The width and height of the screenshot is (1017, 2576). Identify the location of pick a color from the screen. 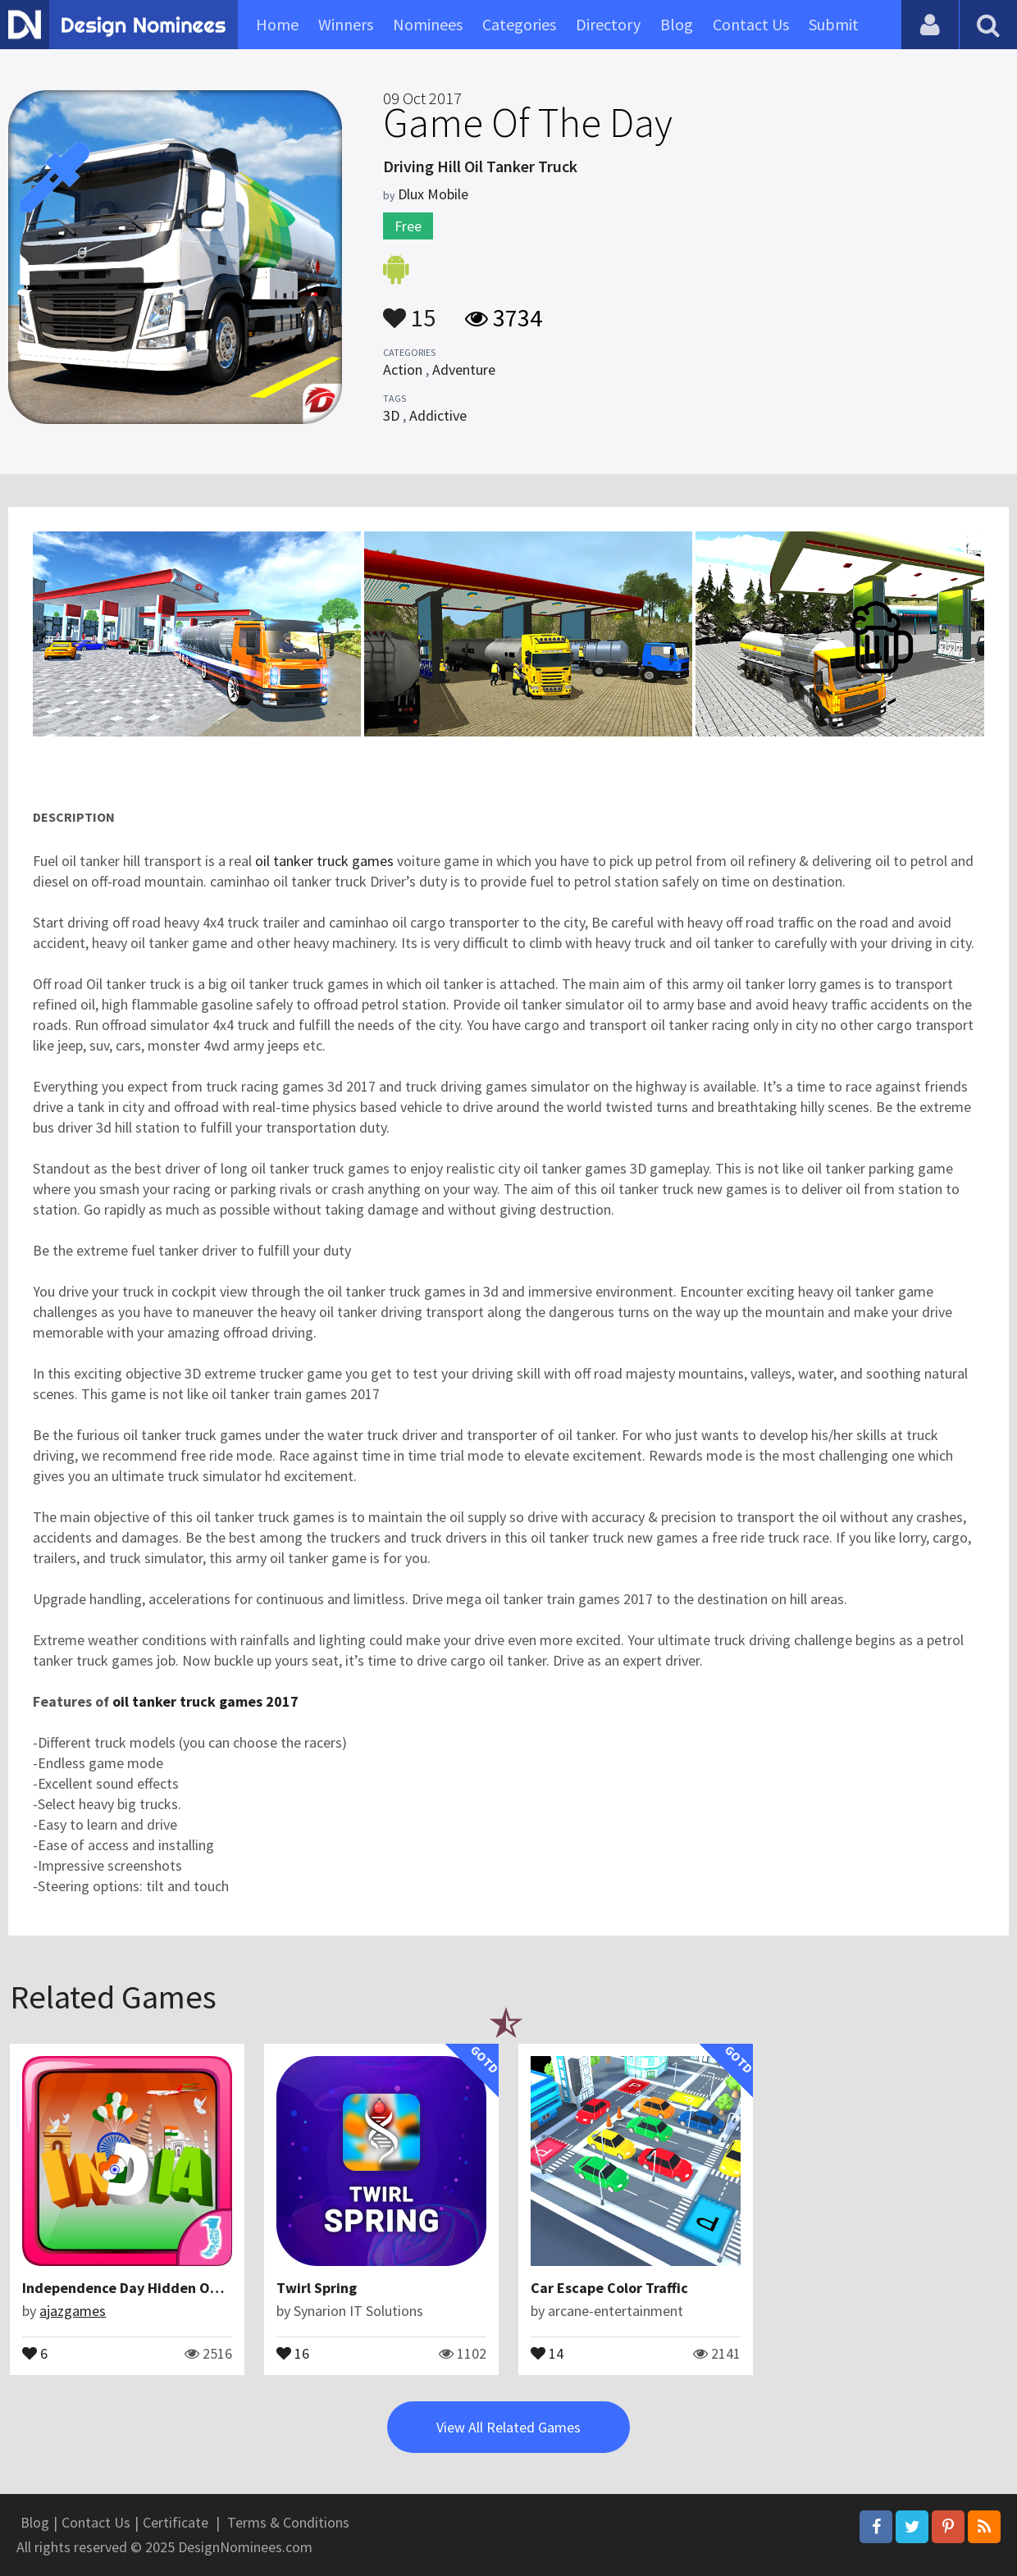
(54, 177).